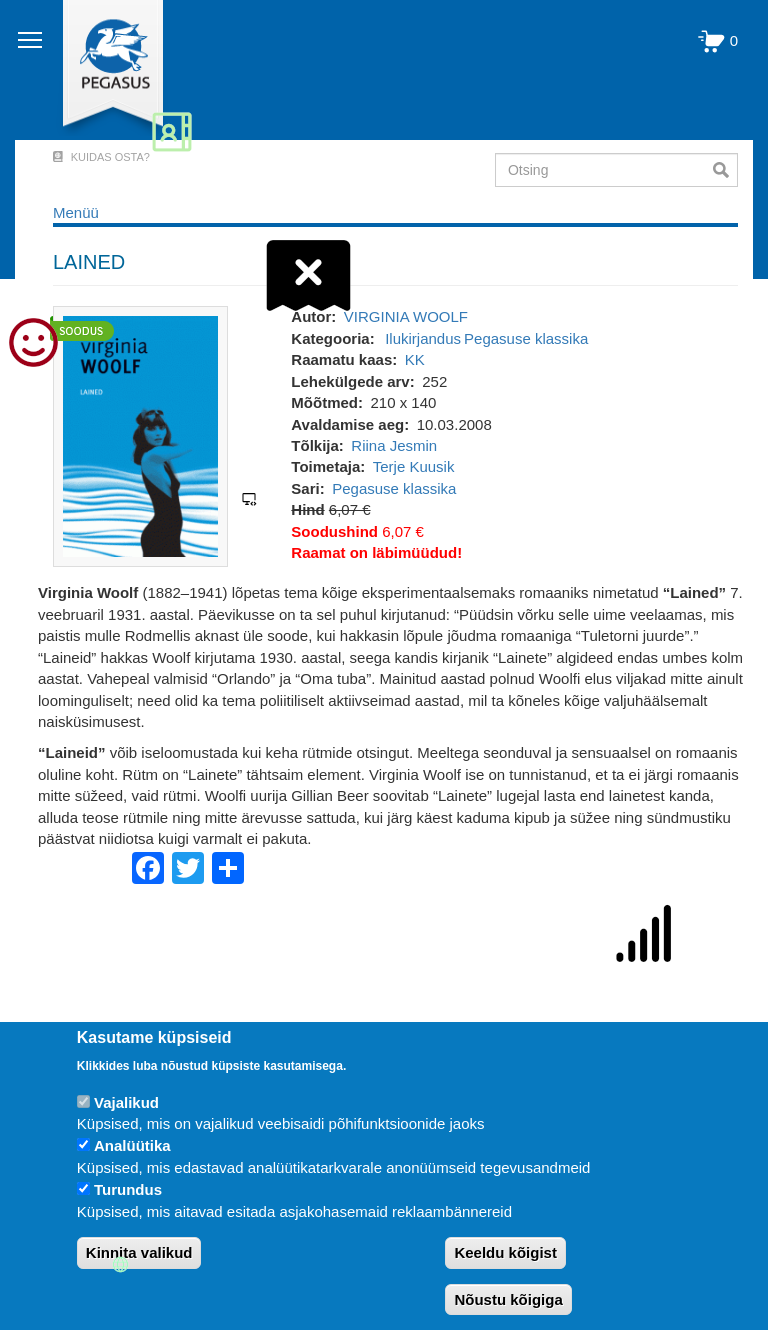 This screenshot has height=1330, width=768. Describe the element at coordinates (120, 1264) in the screenshot. I see `access website or browse the internet` at that location.